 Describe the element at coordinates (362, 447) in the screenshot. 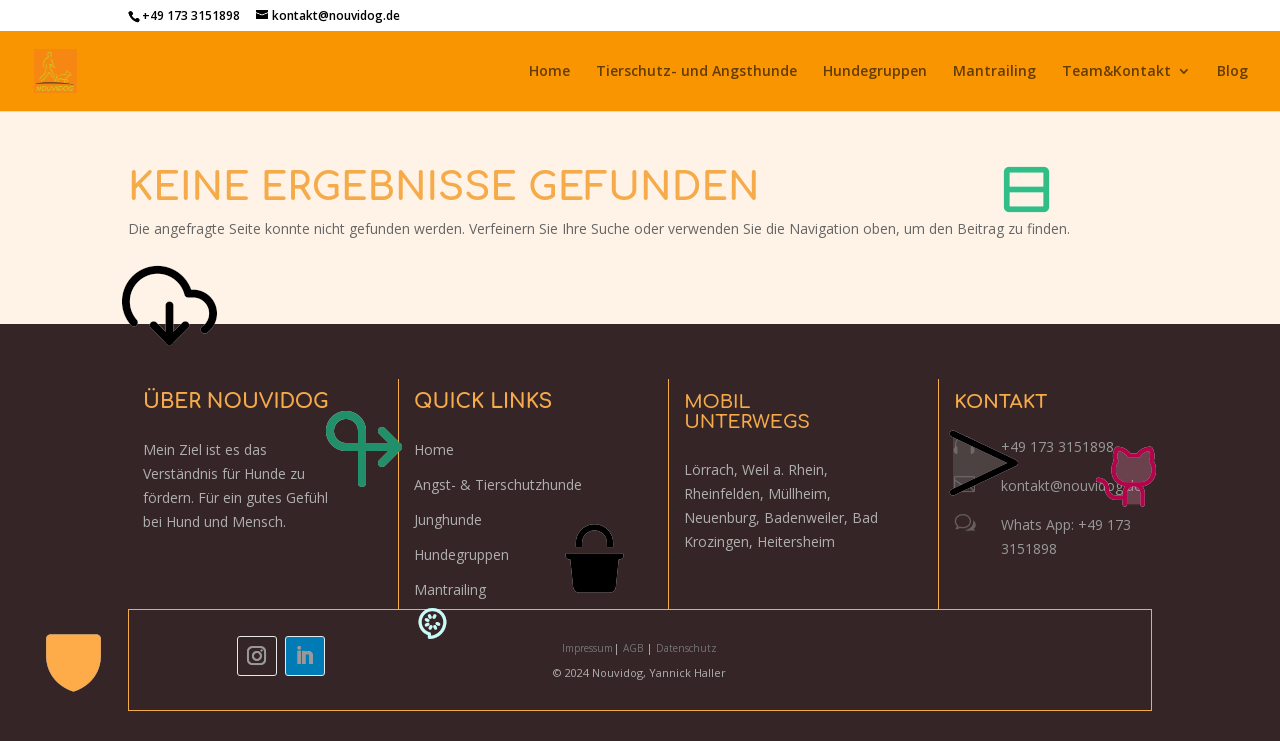

I see `redo or repeat last action` at that location.